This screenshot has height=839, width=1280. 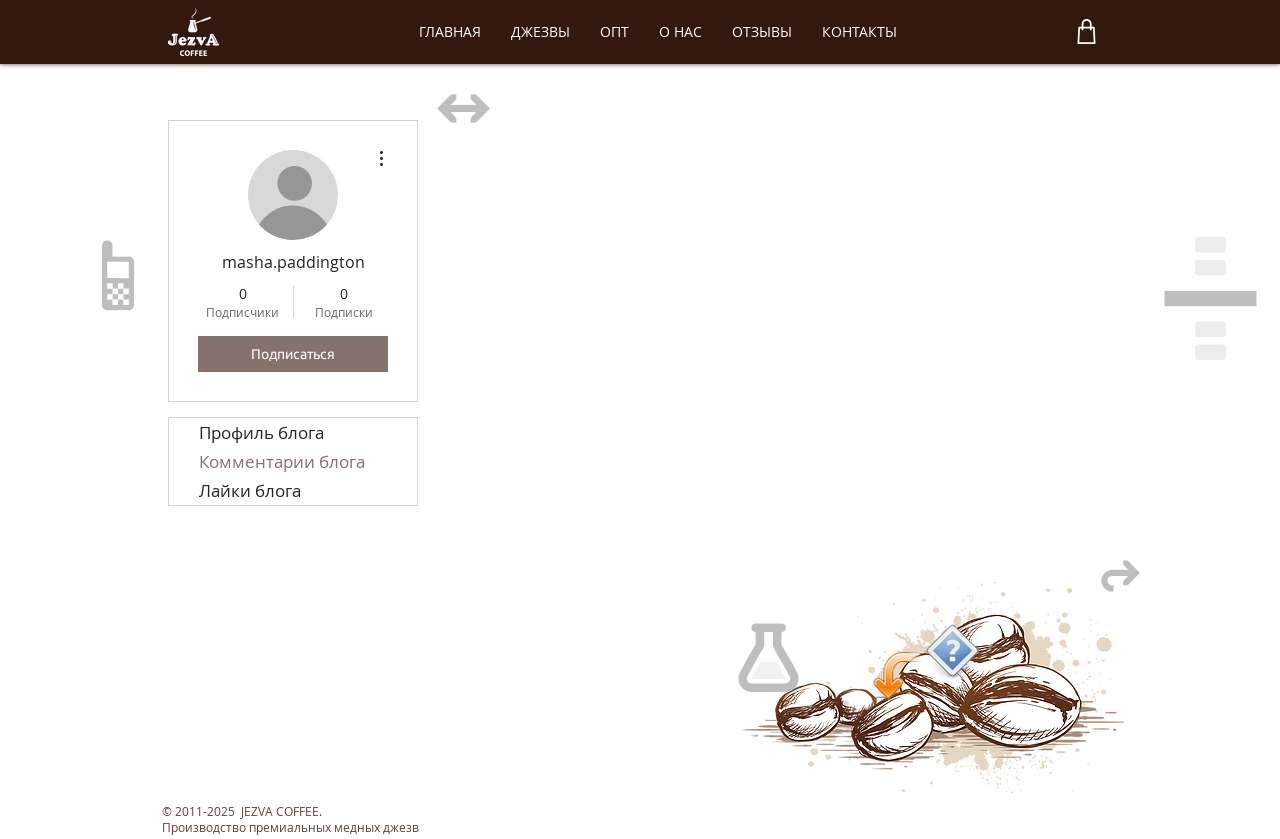 I want to click on flip object horizontally, so click(x=463, y=108).